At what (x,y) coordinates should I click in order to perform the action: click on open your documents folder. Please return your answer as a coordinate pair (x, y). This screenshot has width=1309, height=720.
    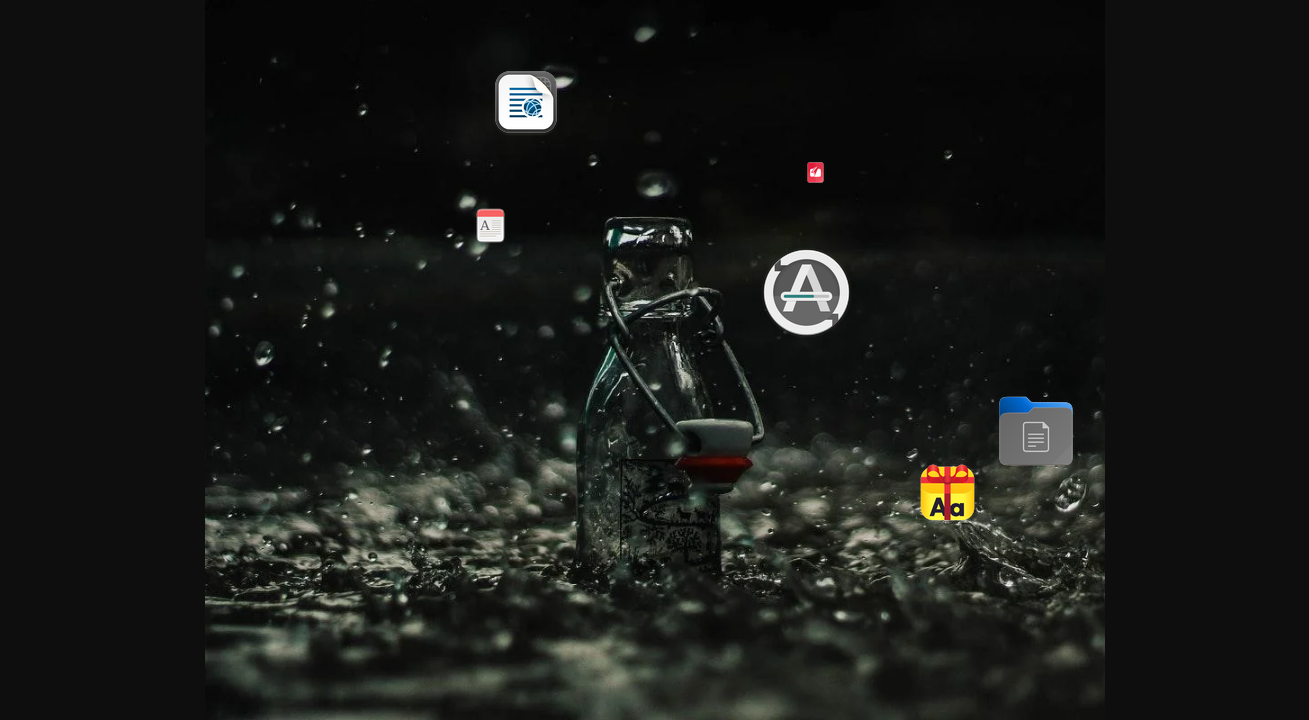
    Looking at the image, I should click on (1036, 431).